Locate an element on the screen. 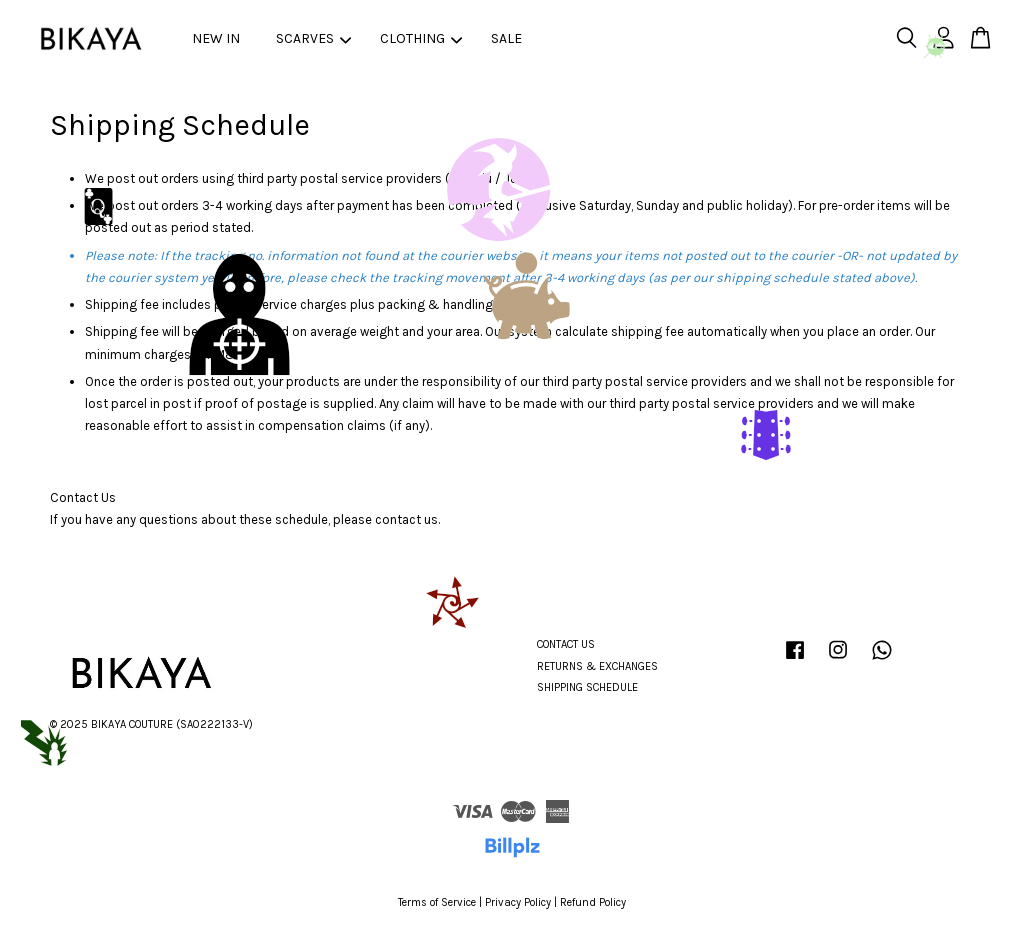 The height and width of the screenshot is (943, 1024). target or aim at an enemy is located at coordinates (239, 314).